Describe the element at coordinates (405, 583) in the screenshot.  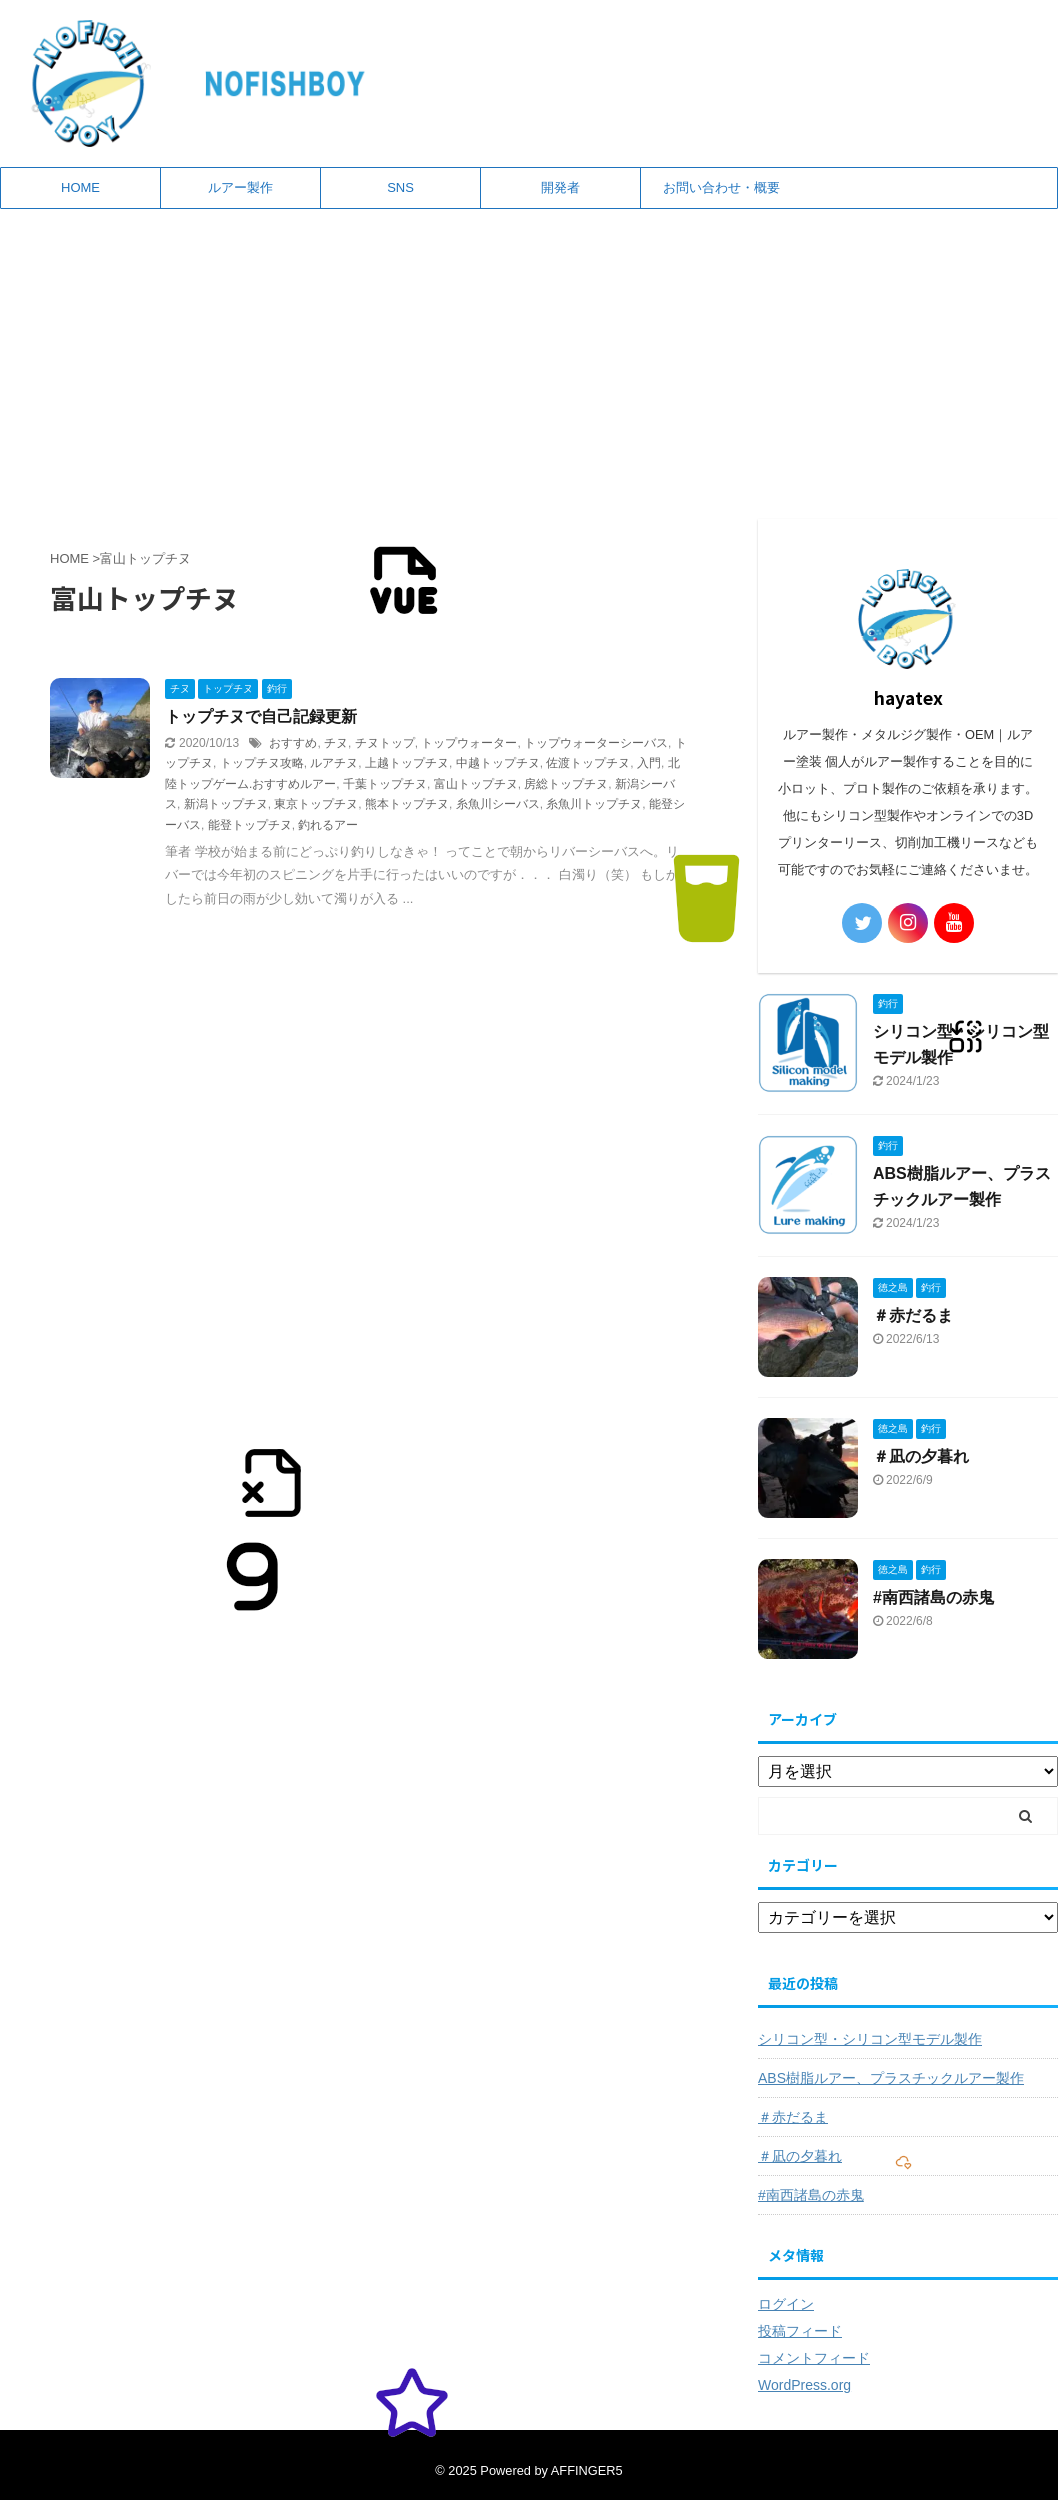
I see `vue.js file type indicator` at that location.